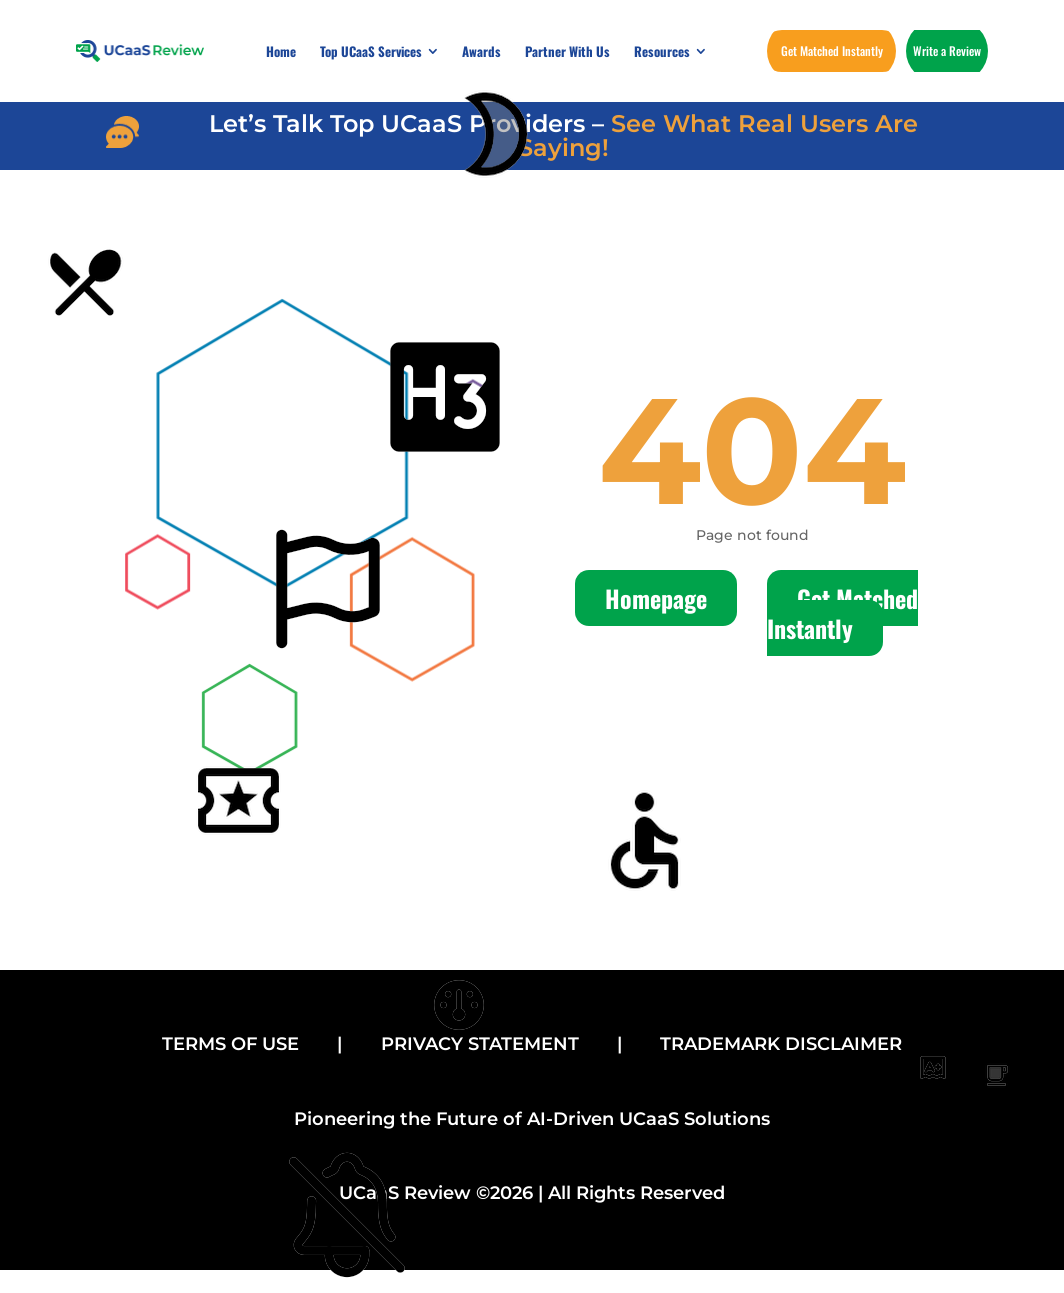  What do you see at coordinates (996, 1075) in the screenshot?
I see `access café or coffee shop locations` at bounding box center [996, 1075].